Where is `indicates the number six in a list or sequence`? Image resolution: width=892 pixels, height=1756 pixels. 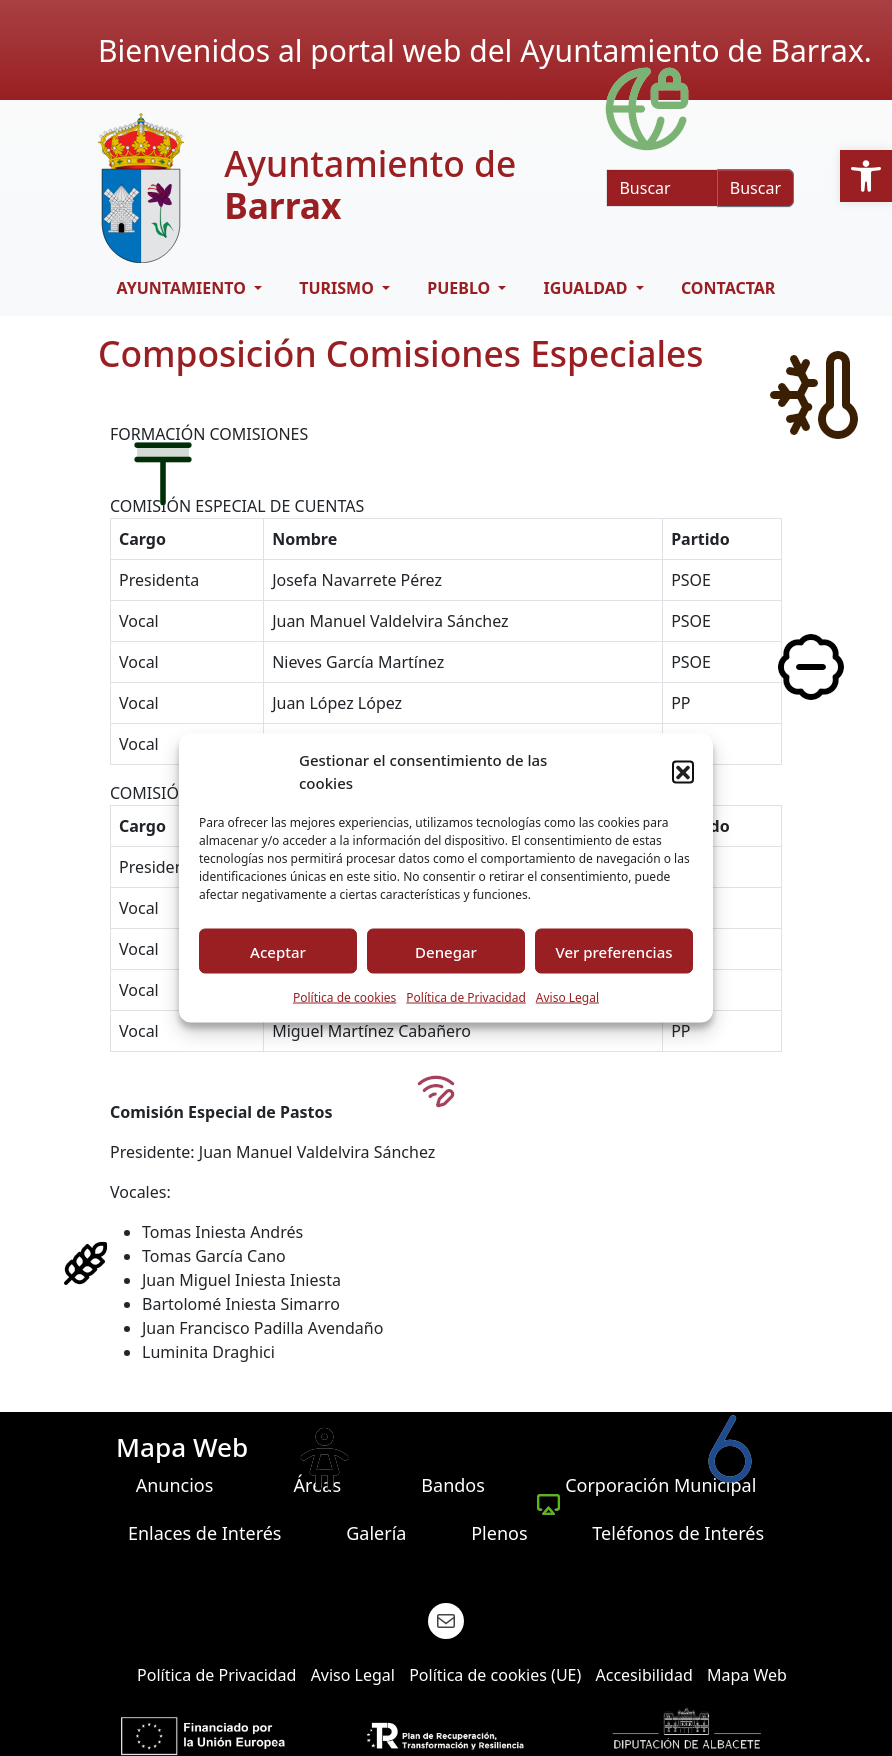 indicates the number six in a list or sequence is located at coordinates (730, 1449).